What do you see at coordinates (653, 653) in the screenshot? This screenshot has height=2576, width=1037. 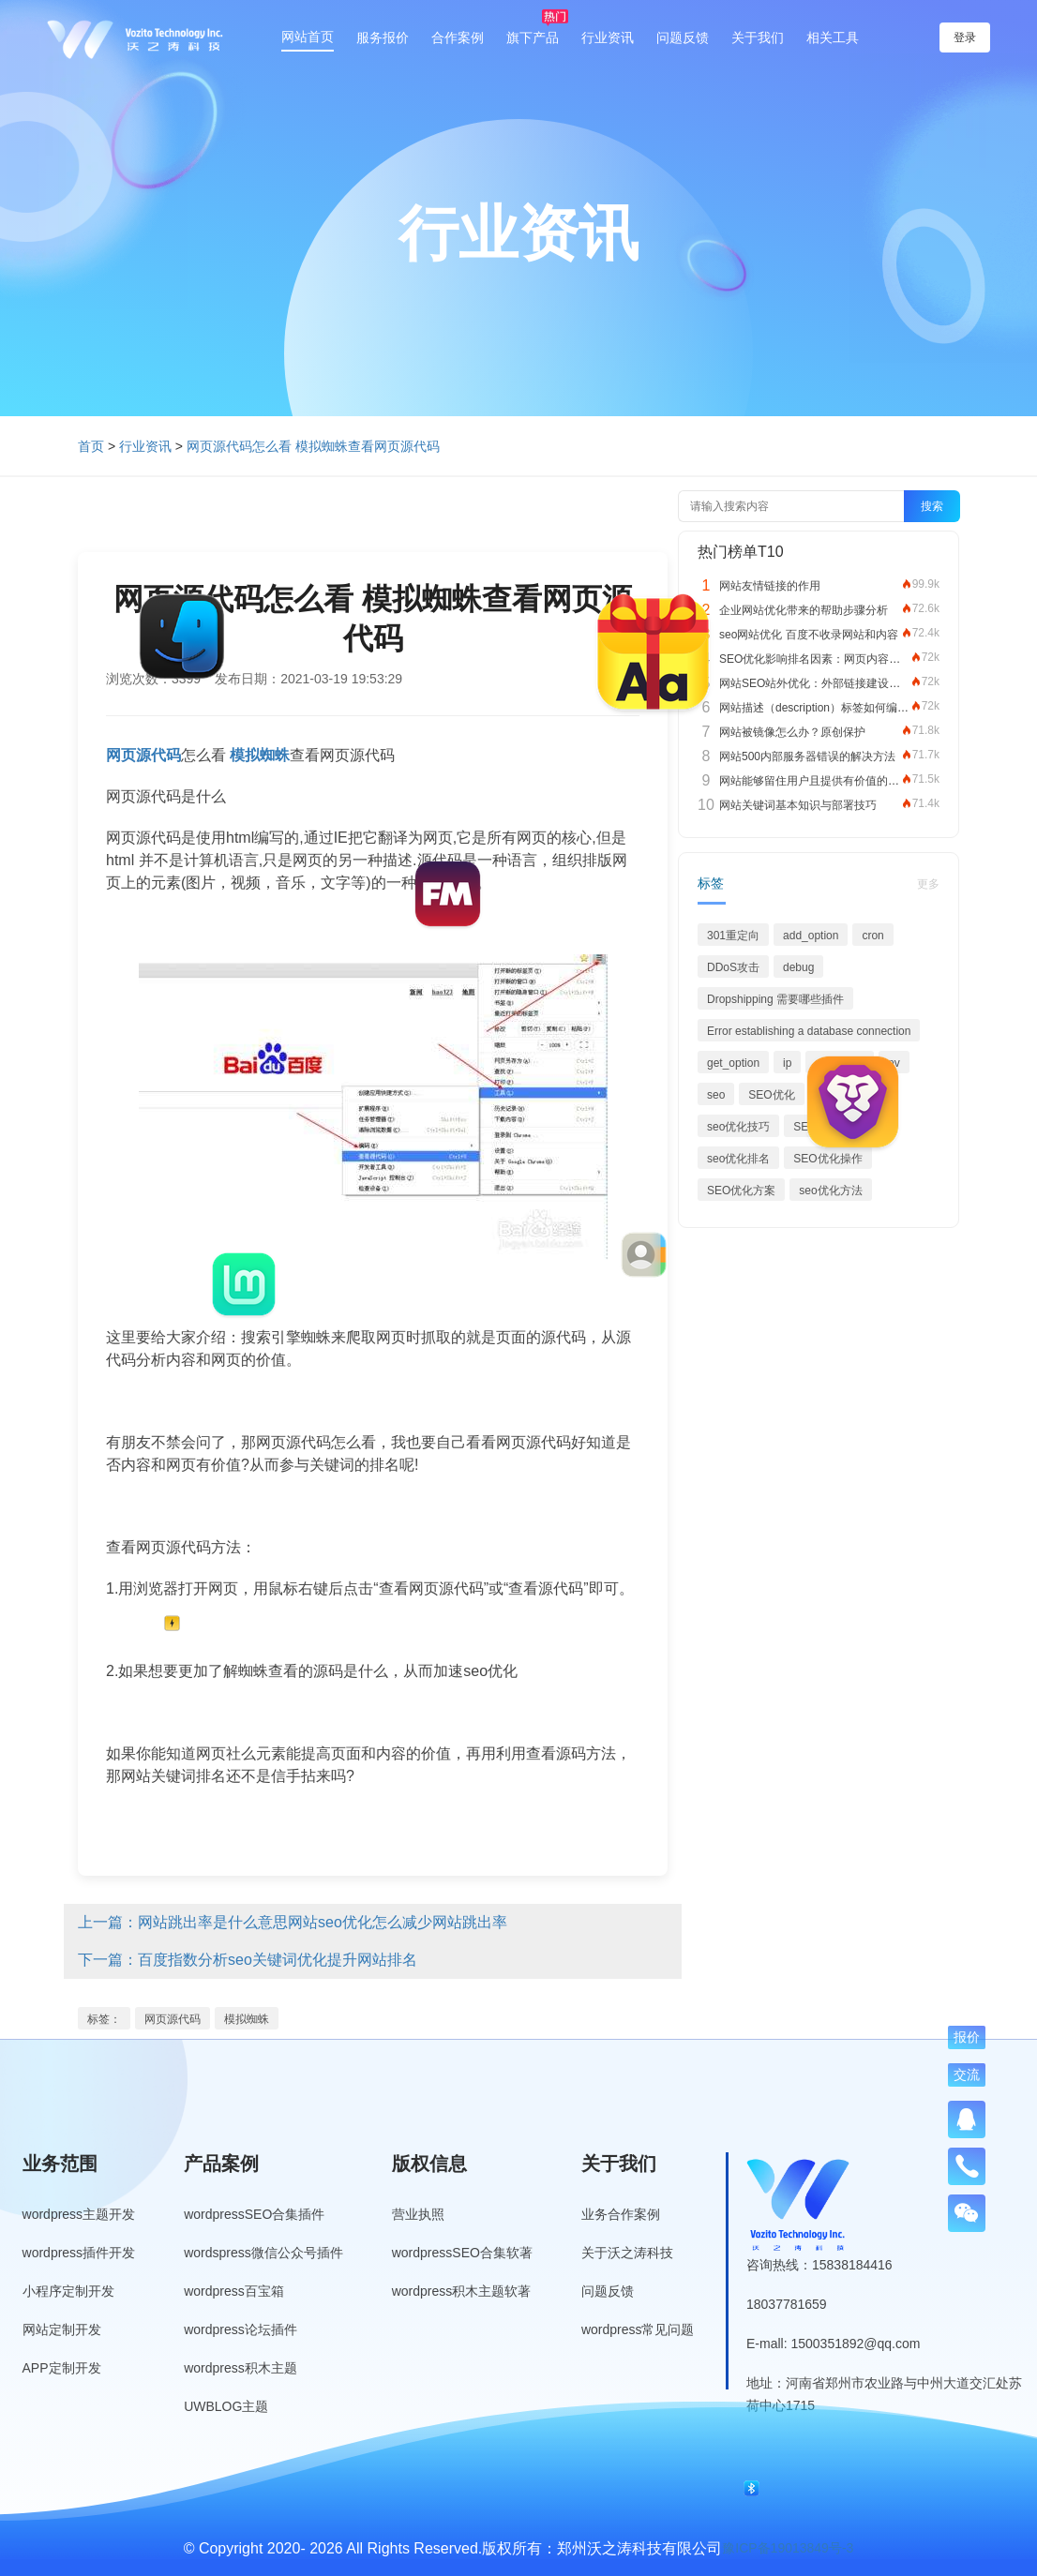 I see `open webfont kit generator app` at bounding box center [653, 653].